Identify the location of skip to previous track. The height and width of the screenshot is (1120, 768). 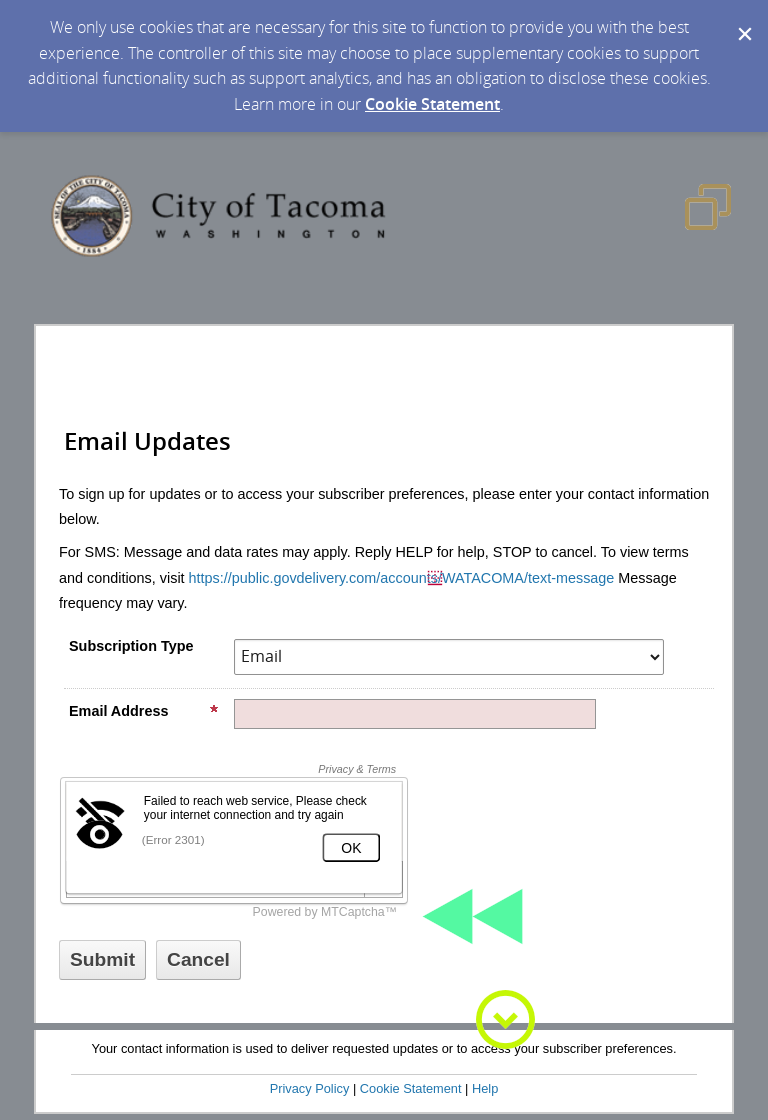
(472, 916).